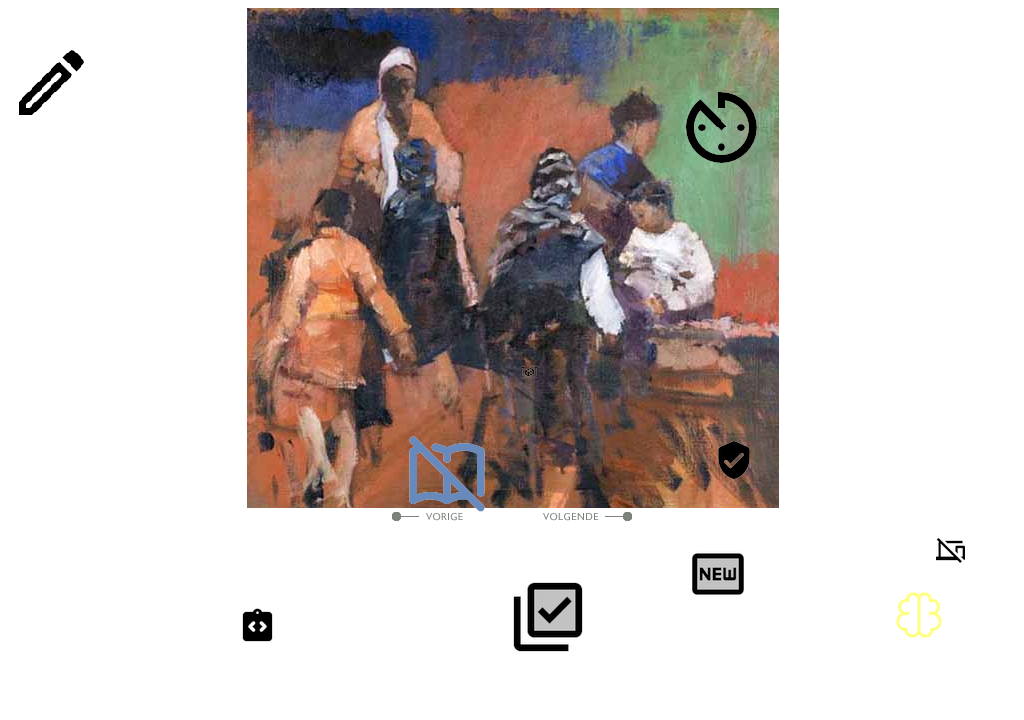  Describe the element at coordinates (257, 626) in the screenshot. I see `view integration code or instructions` at that location.